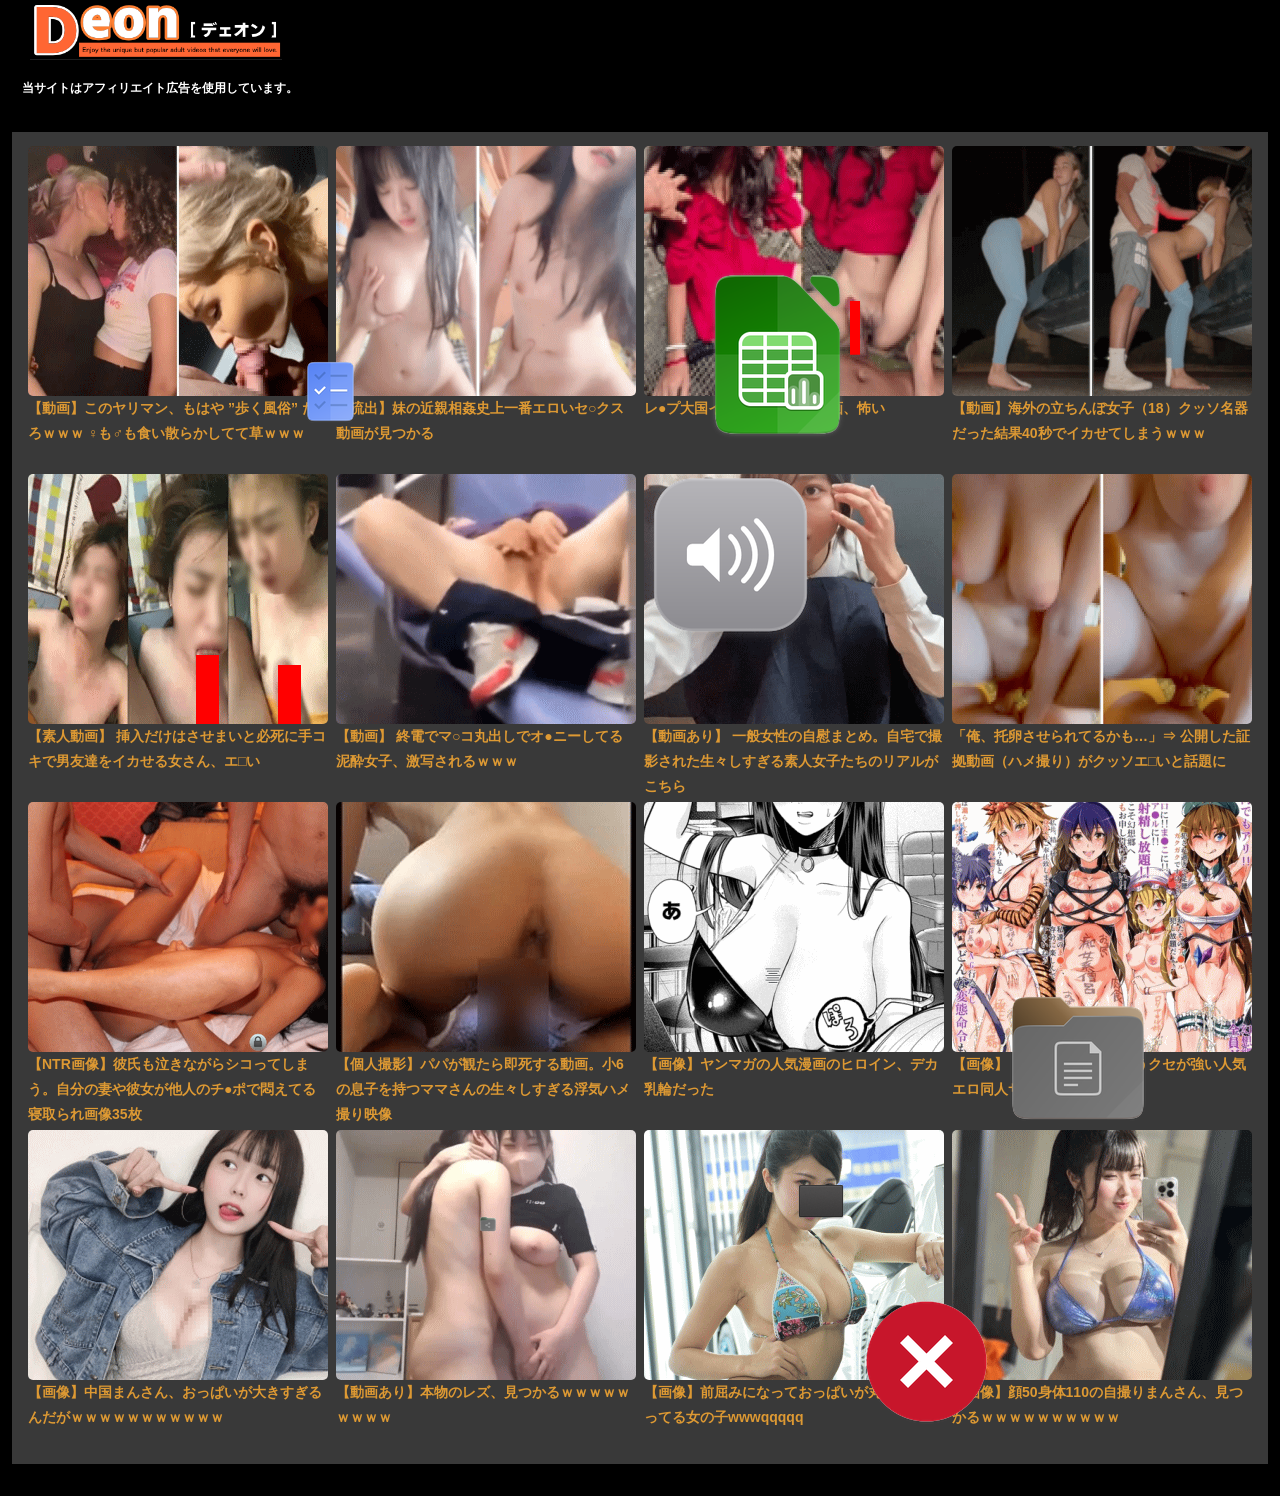  Describe the element at coordinates (291, 1010) in the screenshot. I see `indicates a locked or protected item` at that location.